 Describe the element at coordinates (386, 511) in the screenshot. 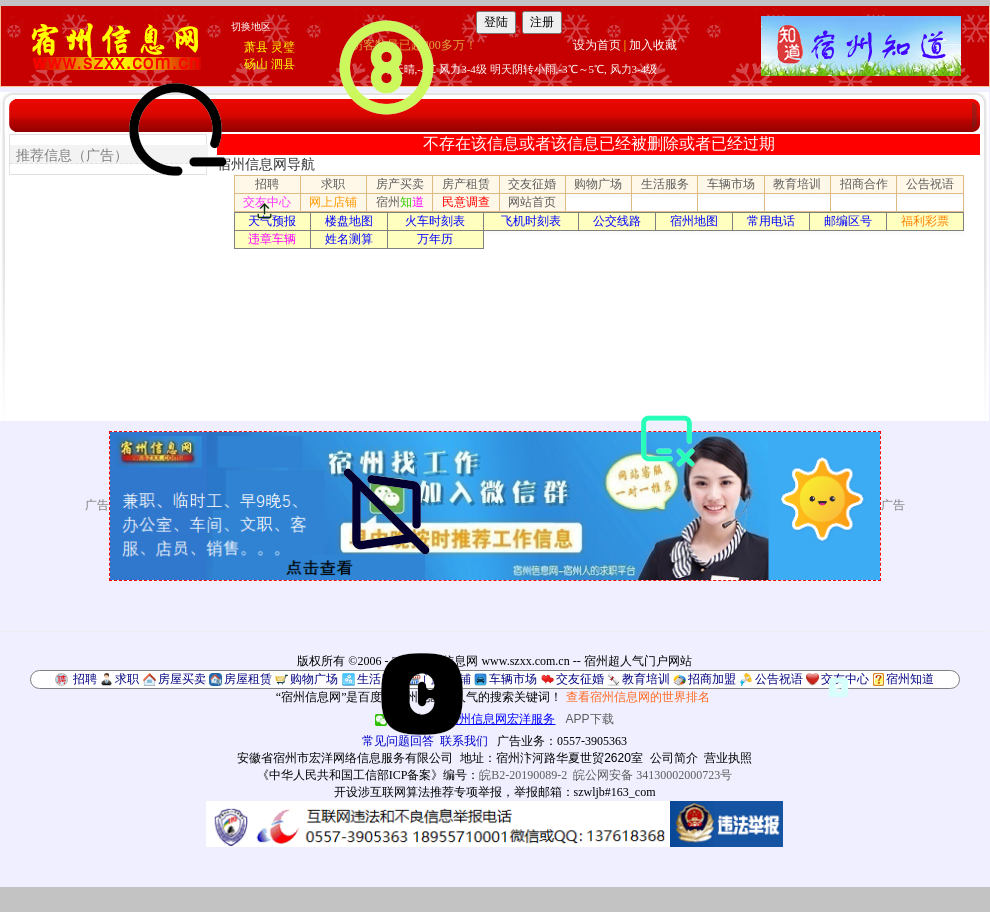

I see `disable perspective view mode` at that location.